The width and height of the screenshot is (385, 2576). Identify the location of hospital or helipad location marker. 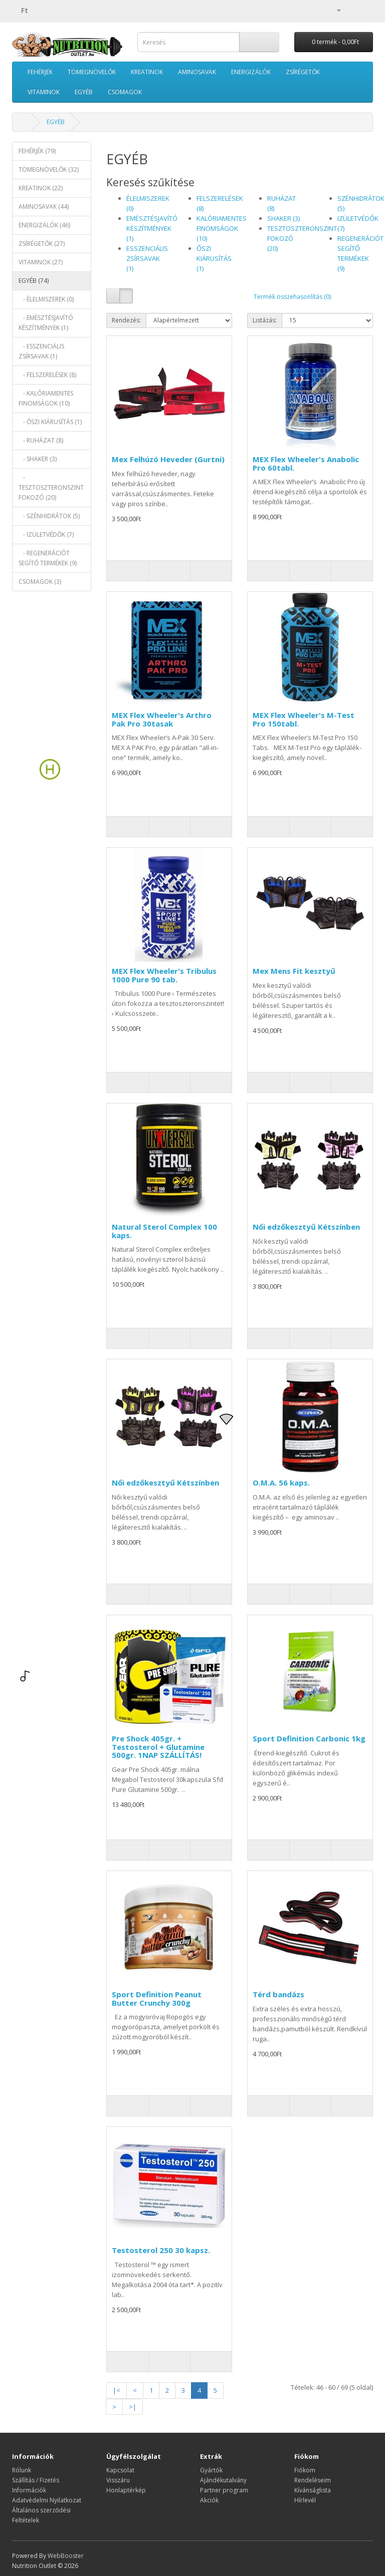
(50, 769).